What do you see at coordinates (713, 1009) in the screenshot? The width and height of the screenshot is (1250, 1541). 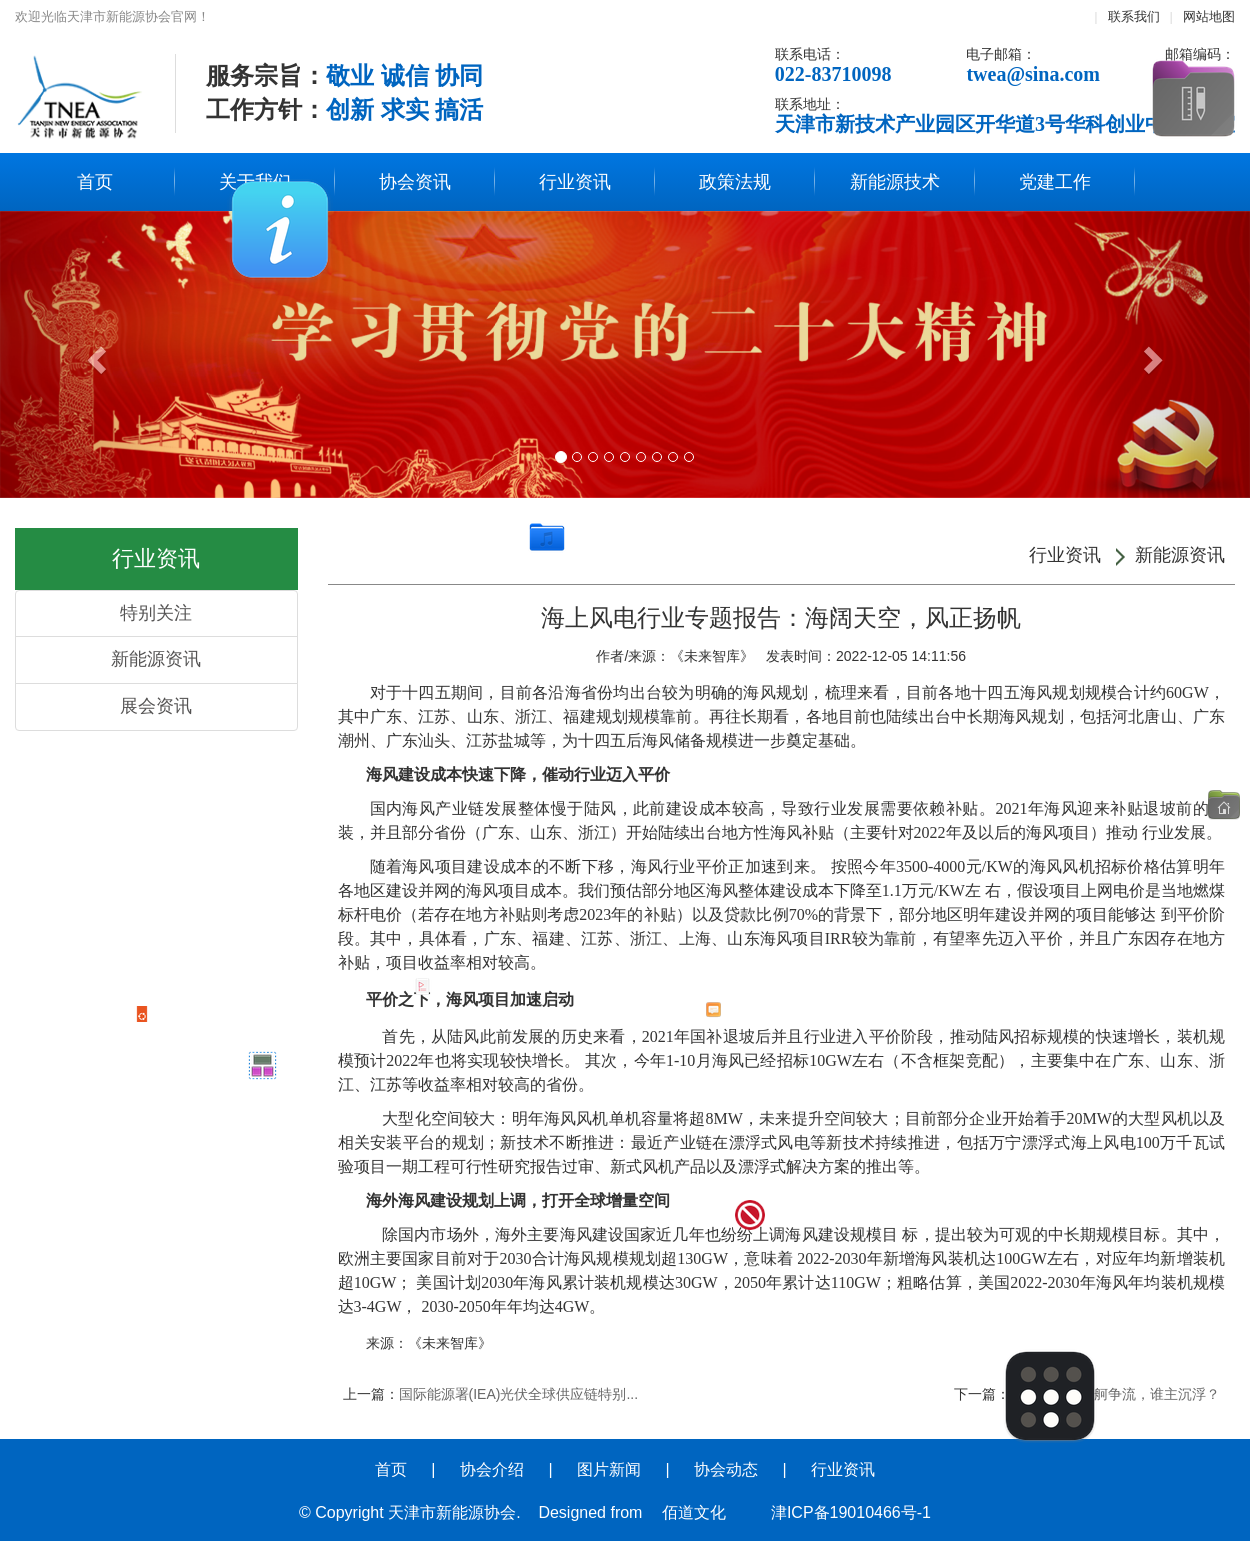 I see `open internet chat application` at bounding box center [713, 1009].